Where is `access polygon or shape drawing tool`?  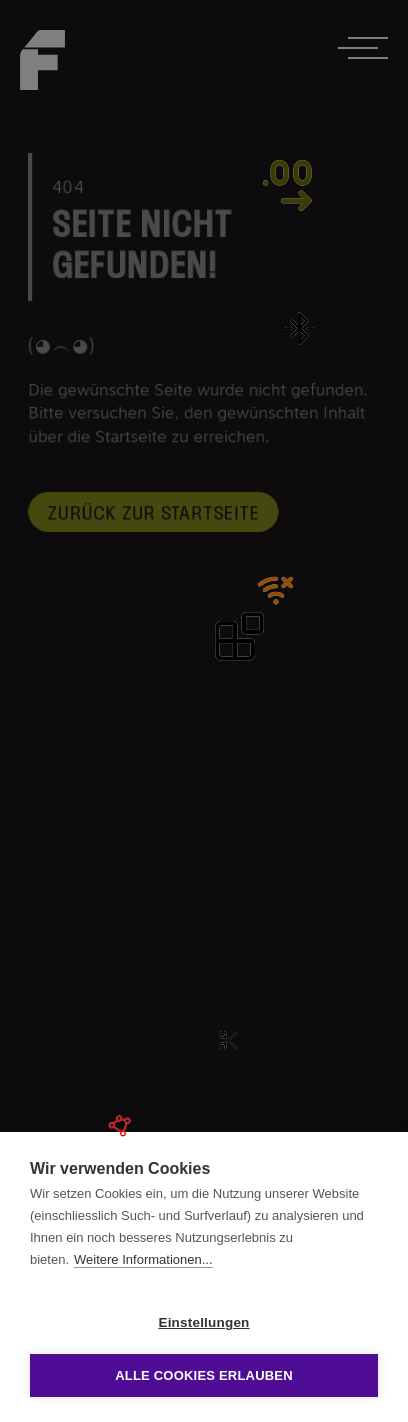
access polygon or shape drawing tool is located at coordinates (120, 1126).